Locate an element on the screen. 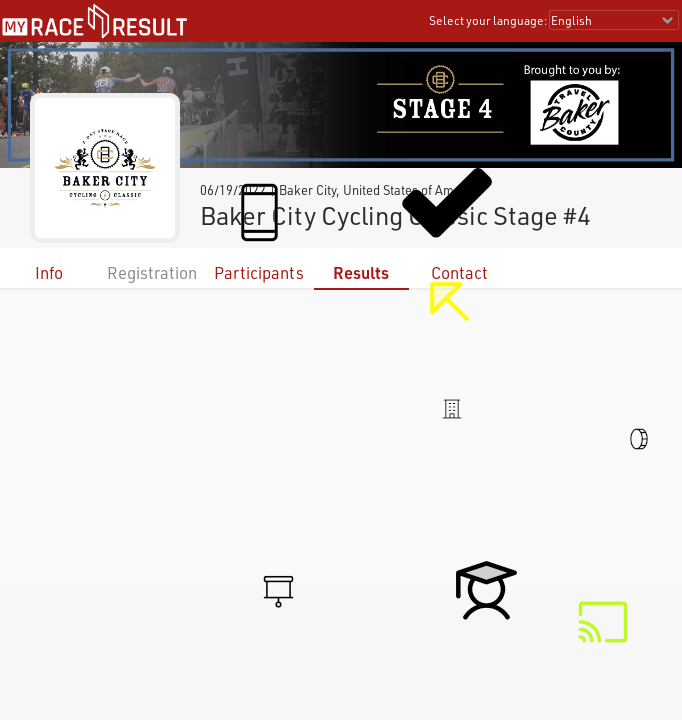 This screenshot has height=720, width=682. indicates mobile device or smartphone is located at coordinates (259, 212).